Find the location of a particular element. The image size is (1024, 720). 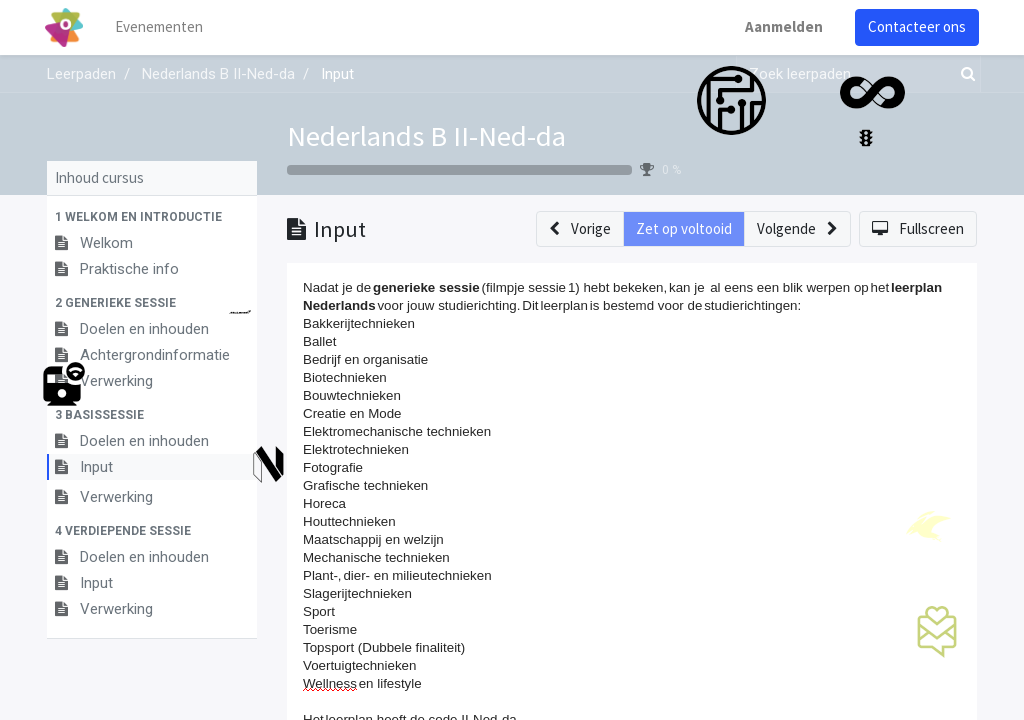

indicates wifi is available on this train is located at coordinates (62, 385).